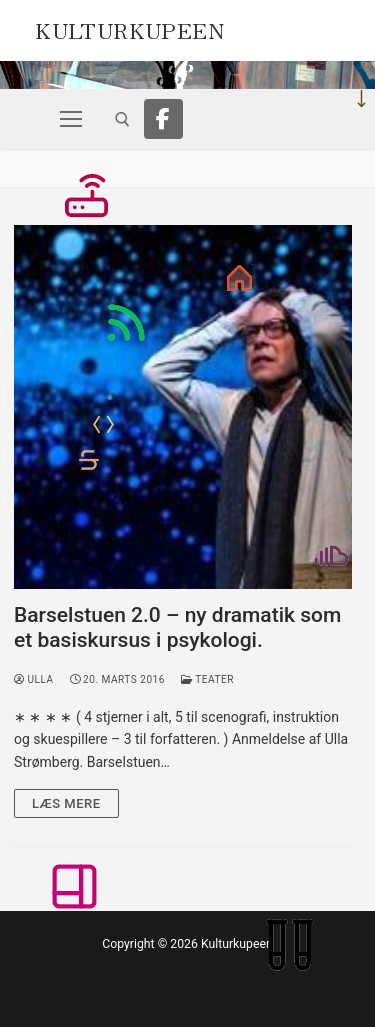 The height and width of the screenshot is (1027, 375). I want to click on toggle right and bottom panel layout, so click(74, 886).